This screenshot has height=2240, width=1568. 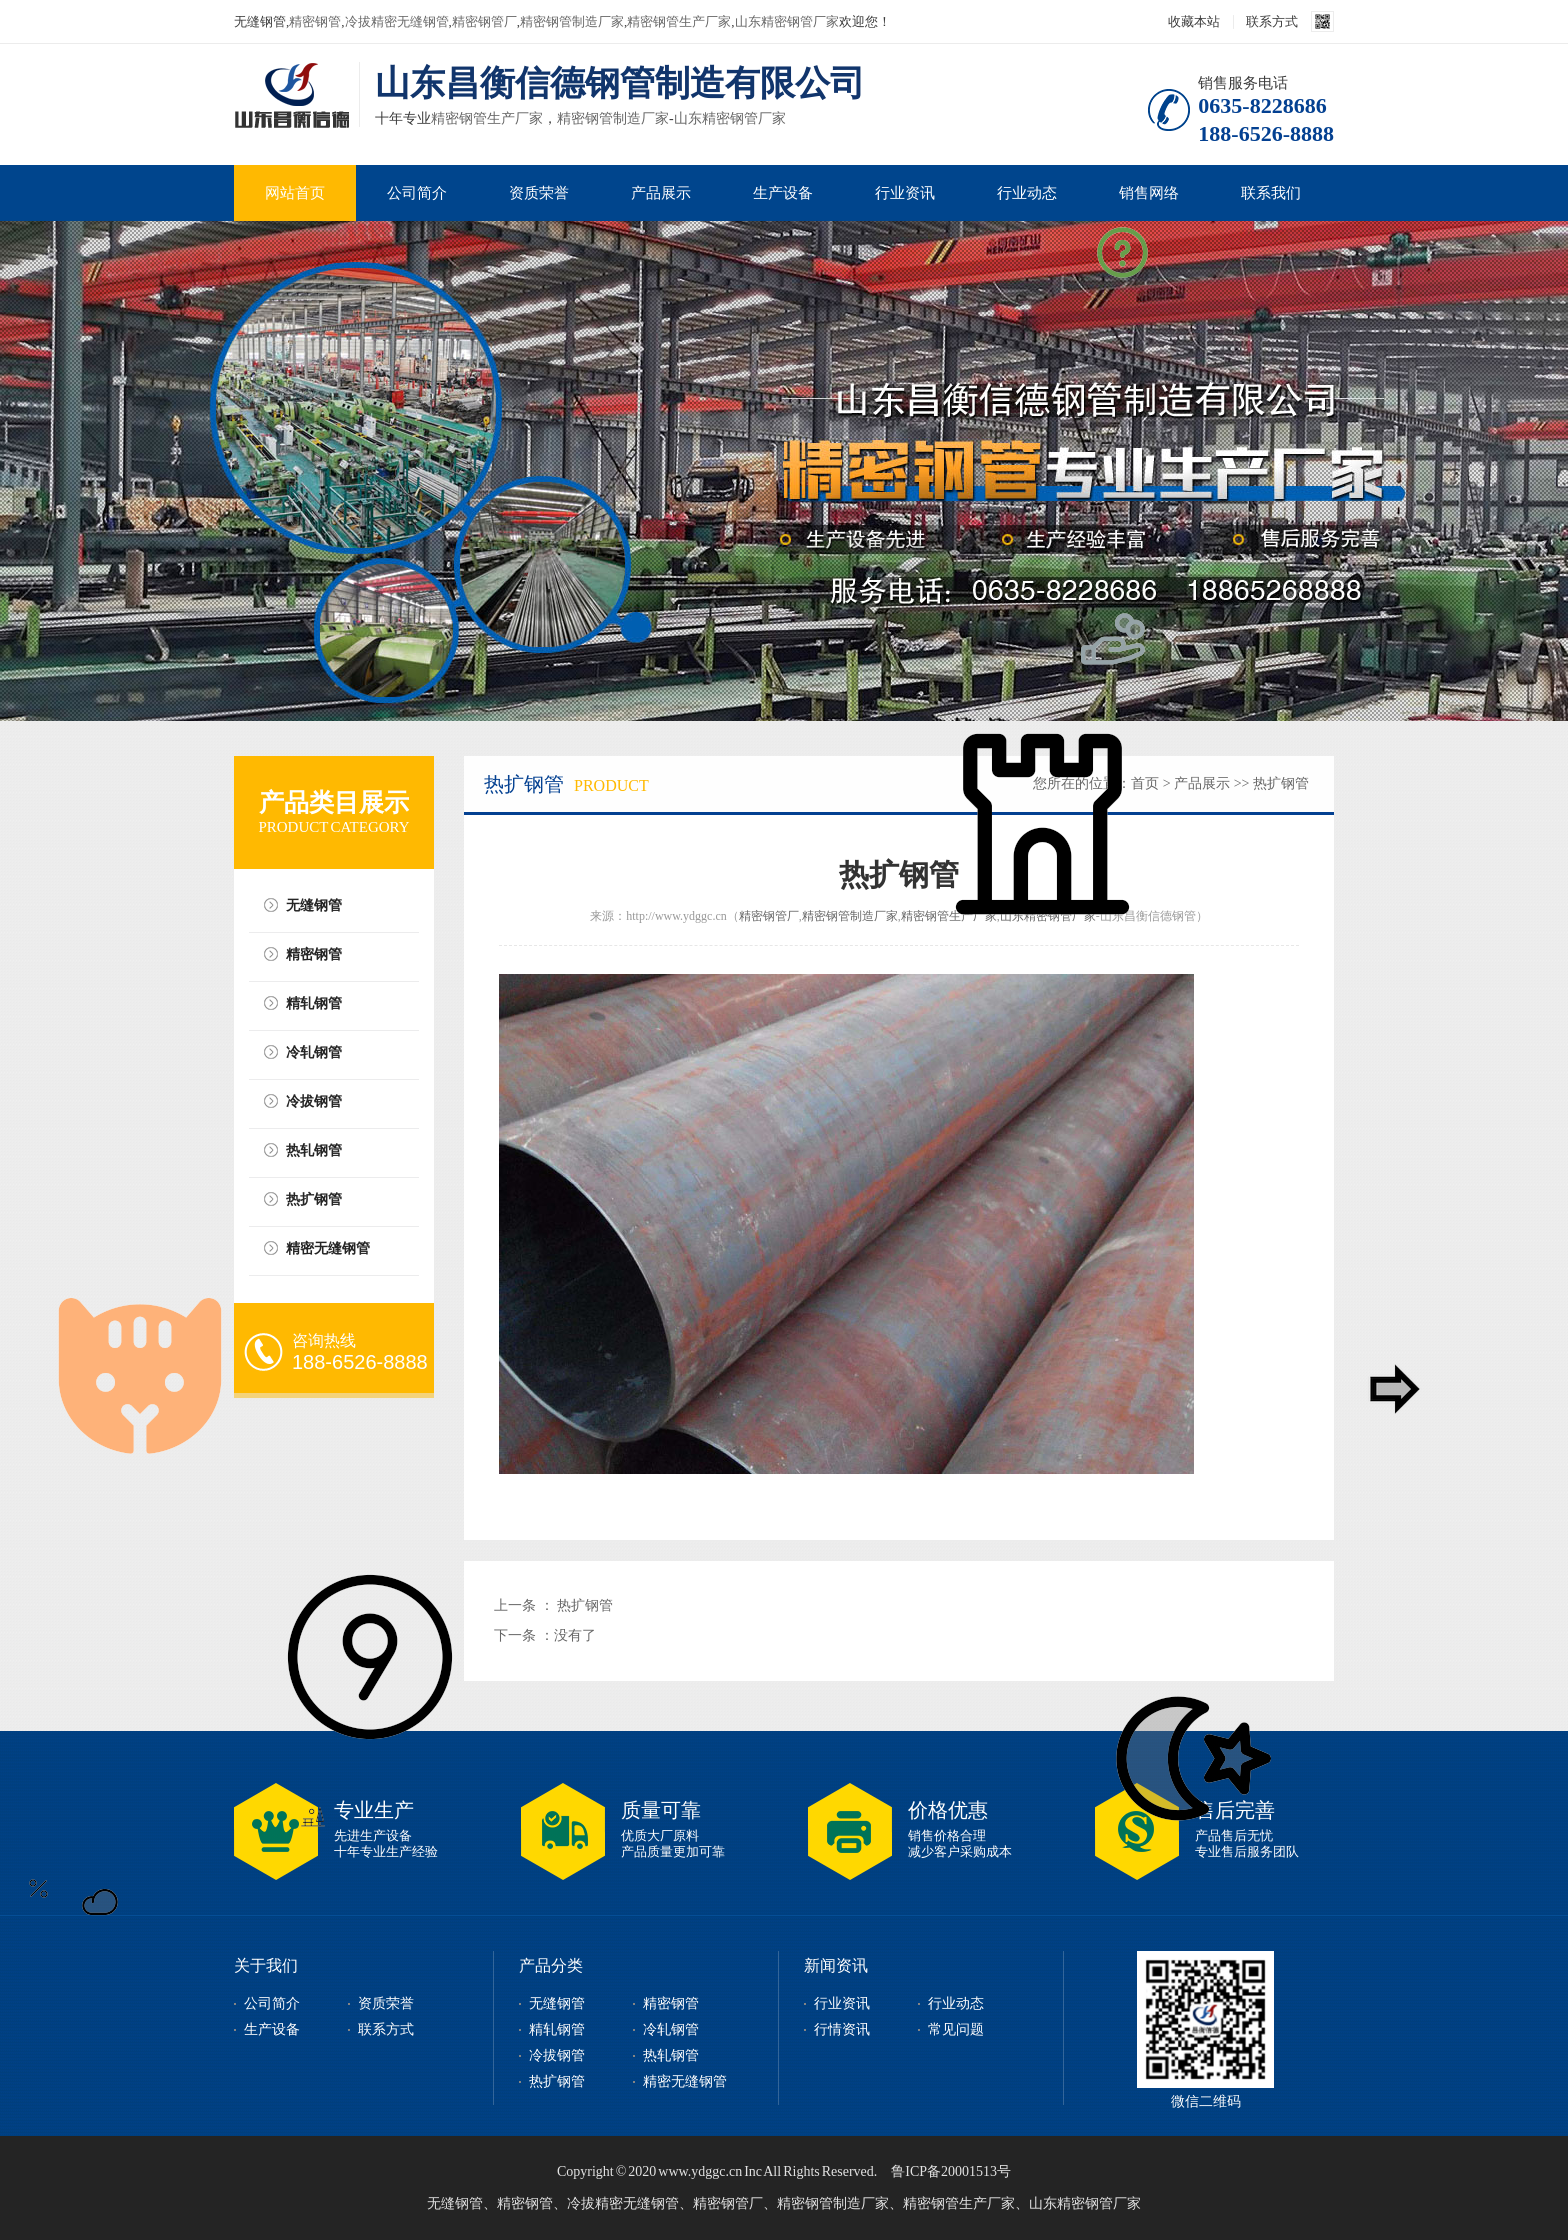 What do you see at coordinates (1395, 1389) in the screenshot?
I see `forward an email or message` at bounding box center [1395, 1389].